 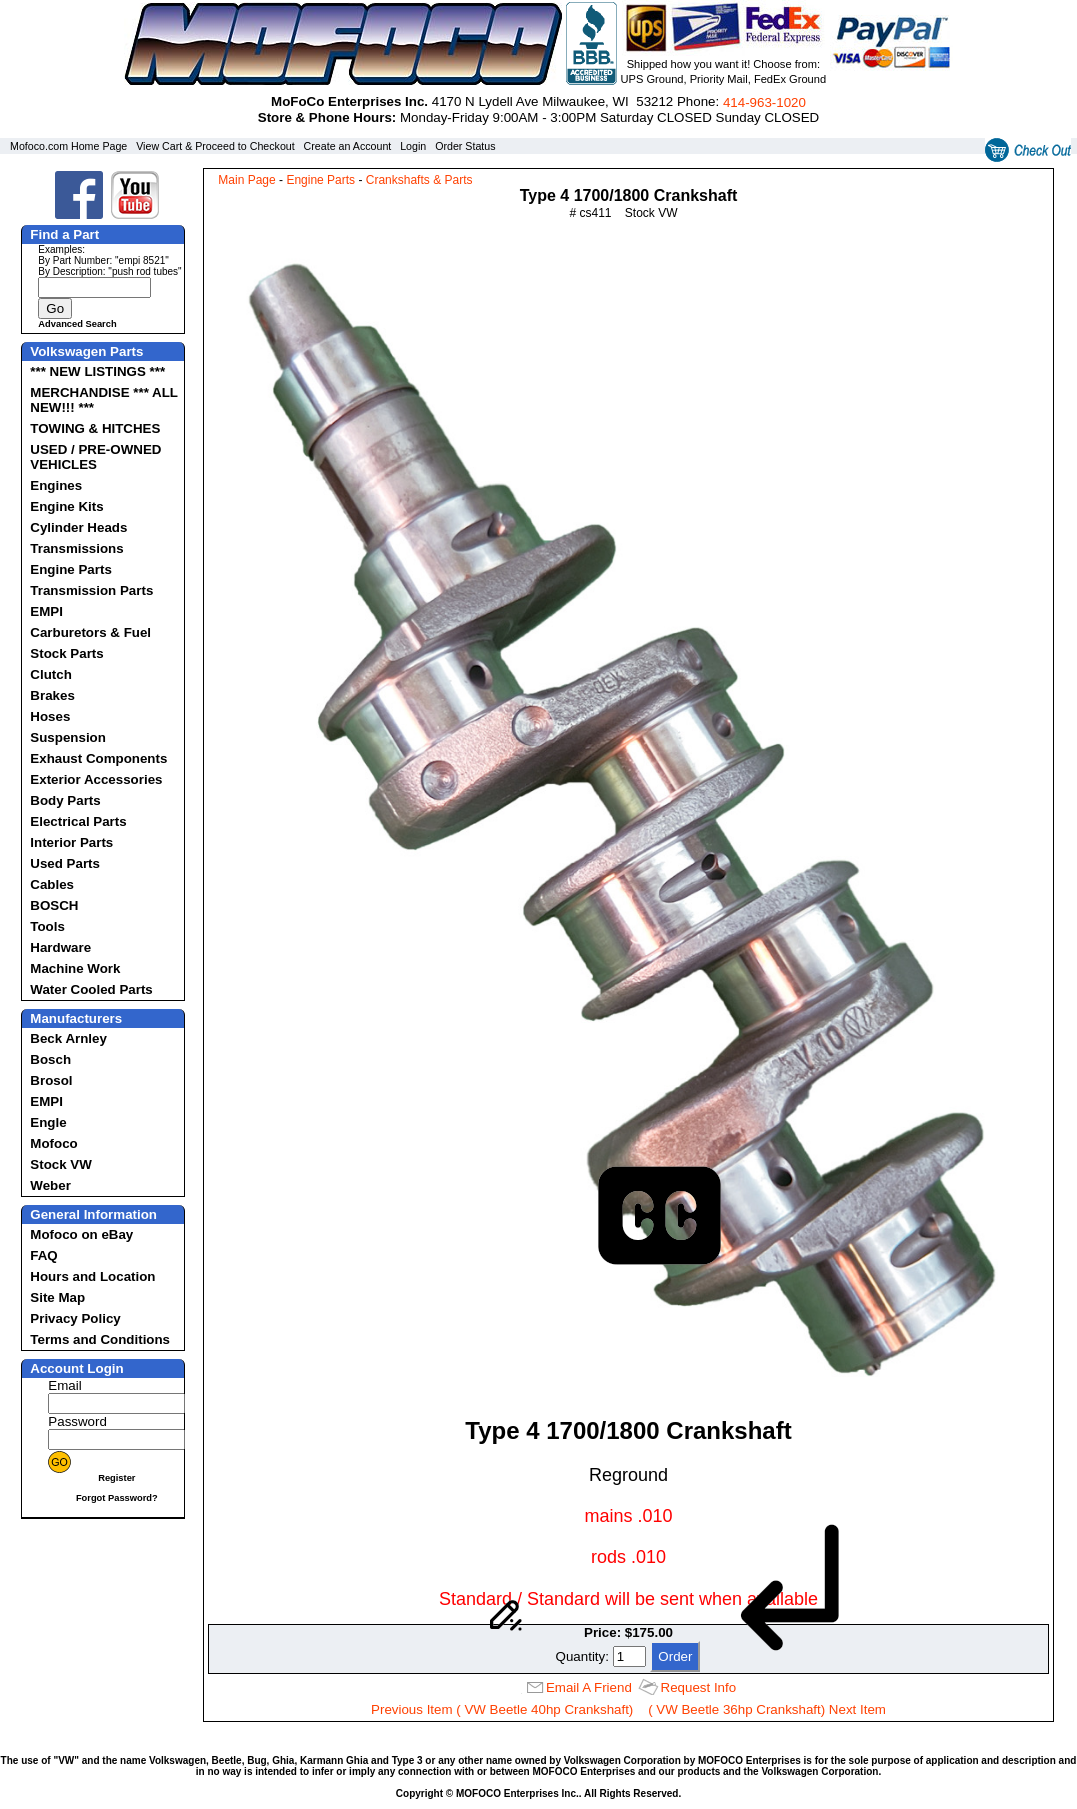 What do you see at coordinates (505, 1614) in the screenshot?
I see `edit or apply a discount code` at bounding box center [505, 1614].